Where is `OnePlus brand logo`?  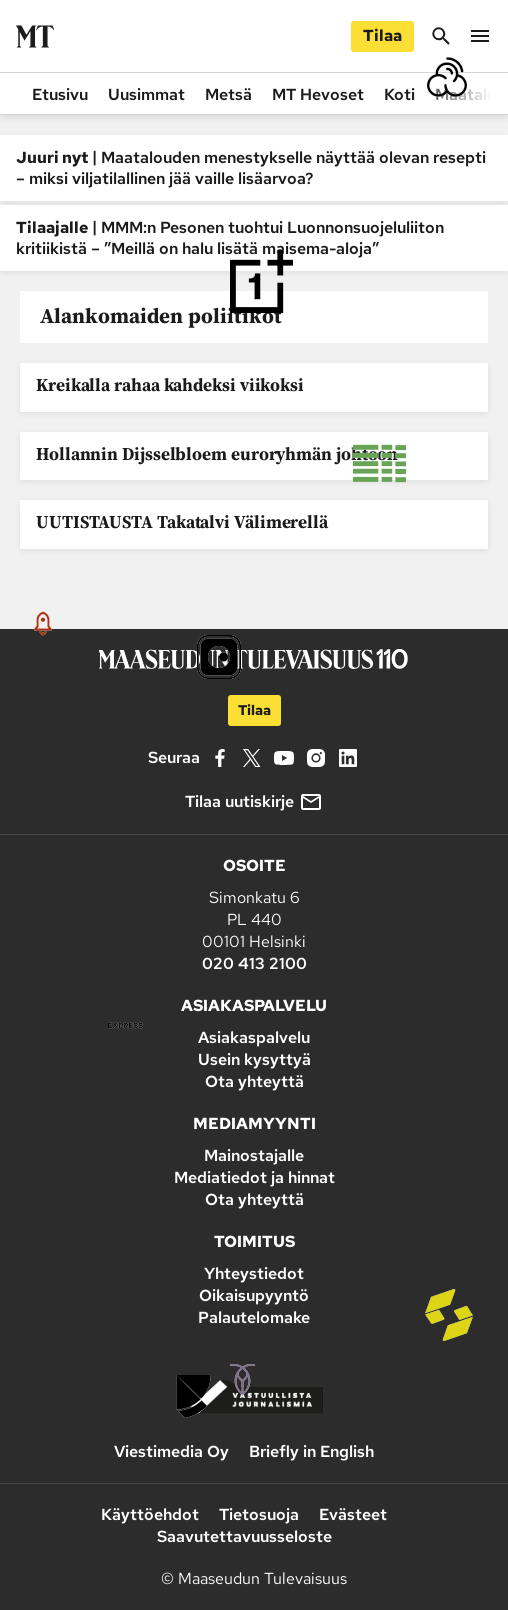 OnePlus brand logo is located at coordinates (261, 281).